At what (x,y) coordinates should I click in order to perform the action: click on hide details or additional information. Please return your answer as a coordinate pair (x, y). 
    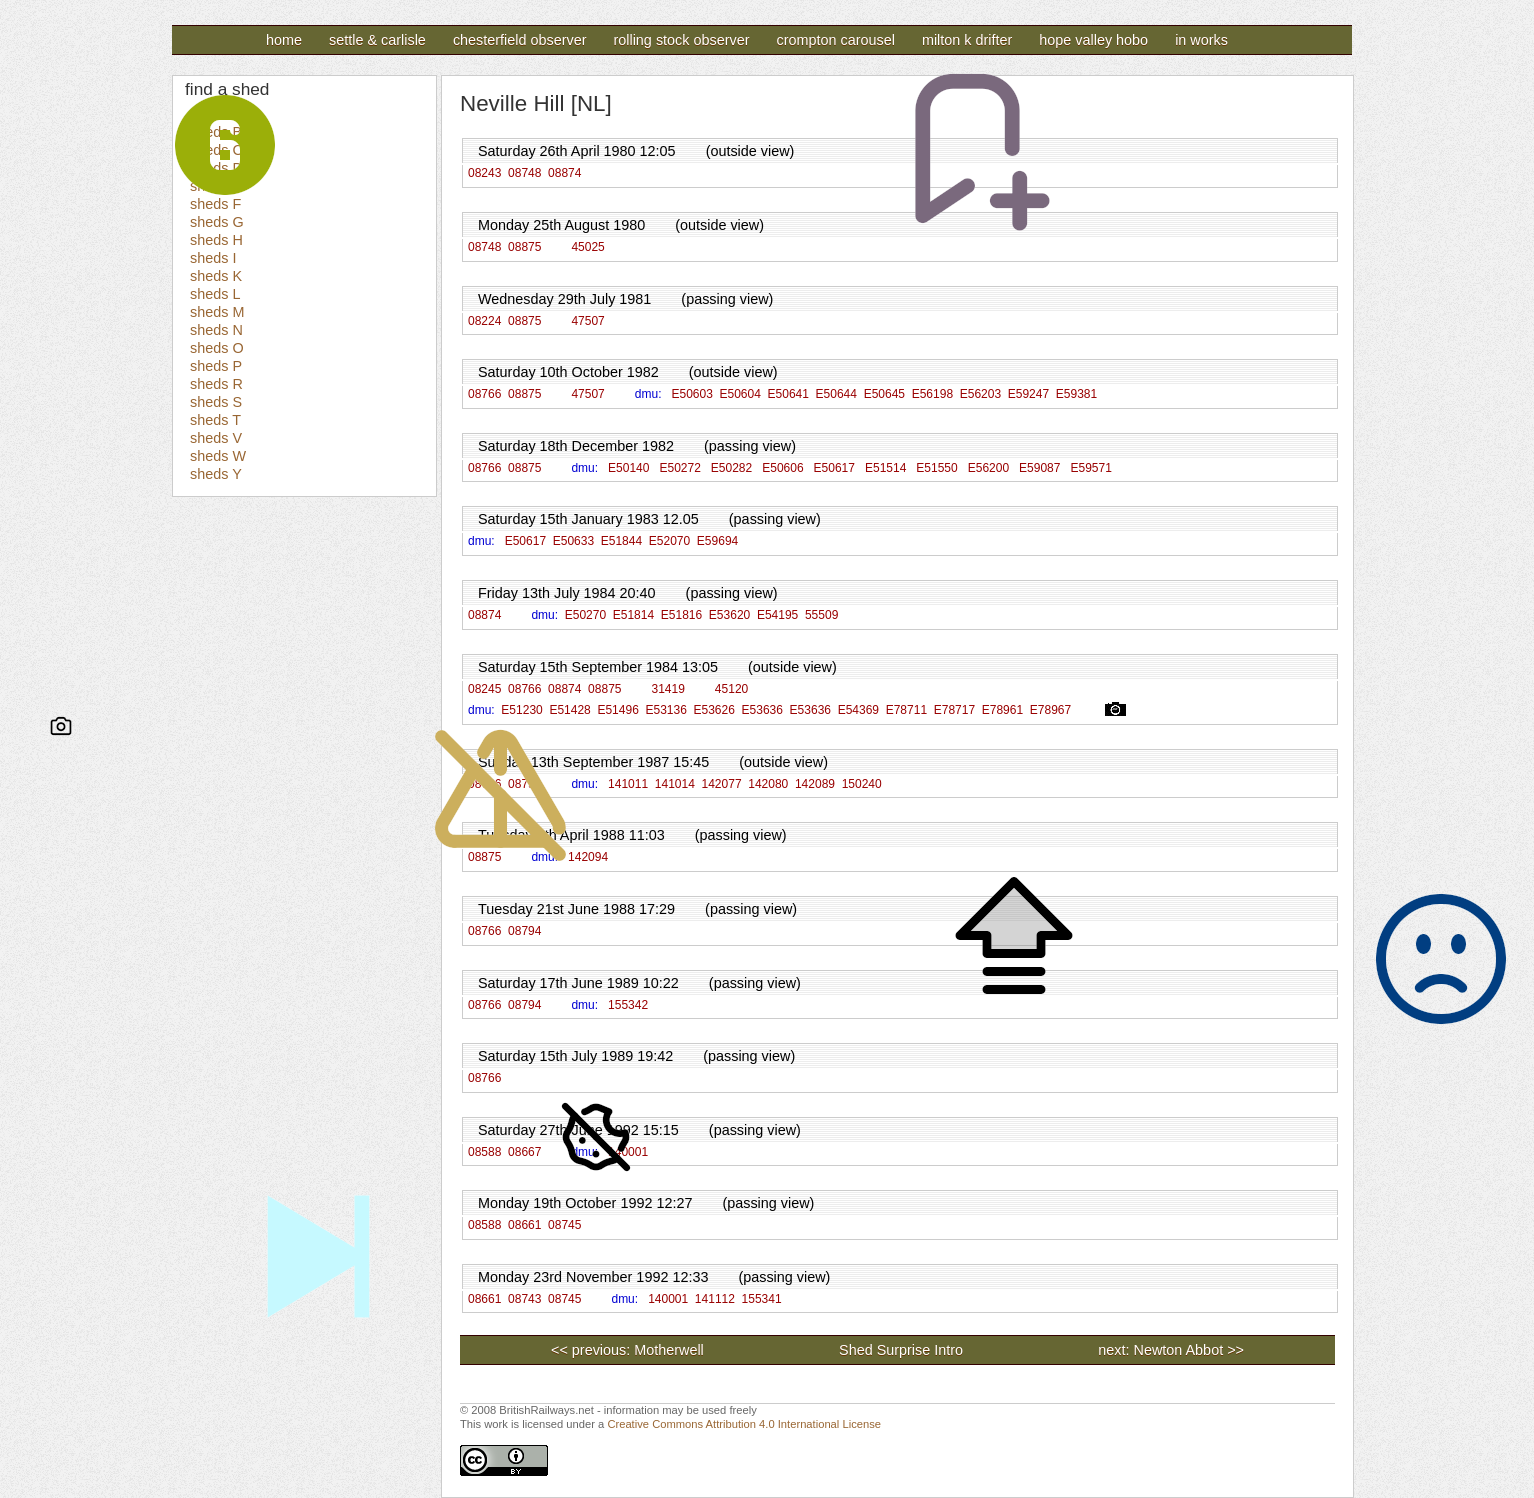
    Looking at the image, I should click on (500, 795).